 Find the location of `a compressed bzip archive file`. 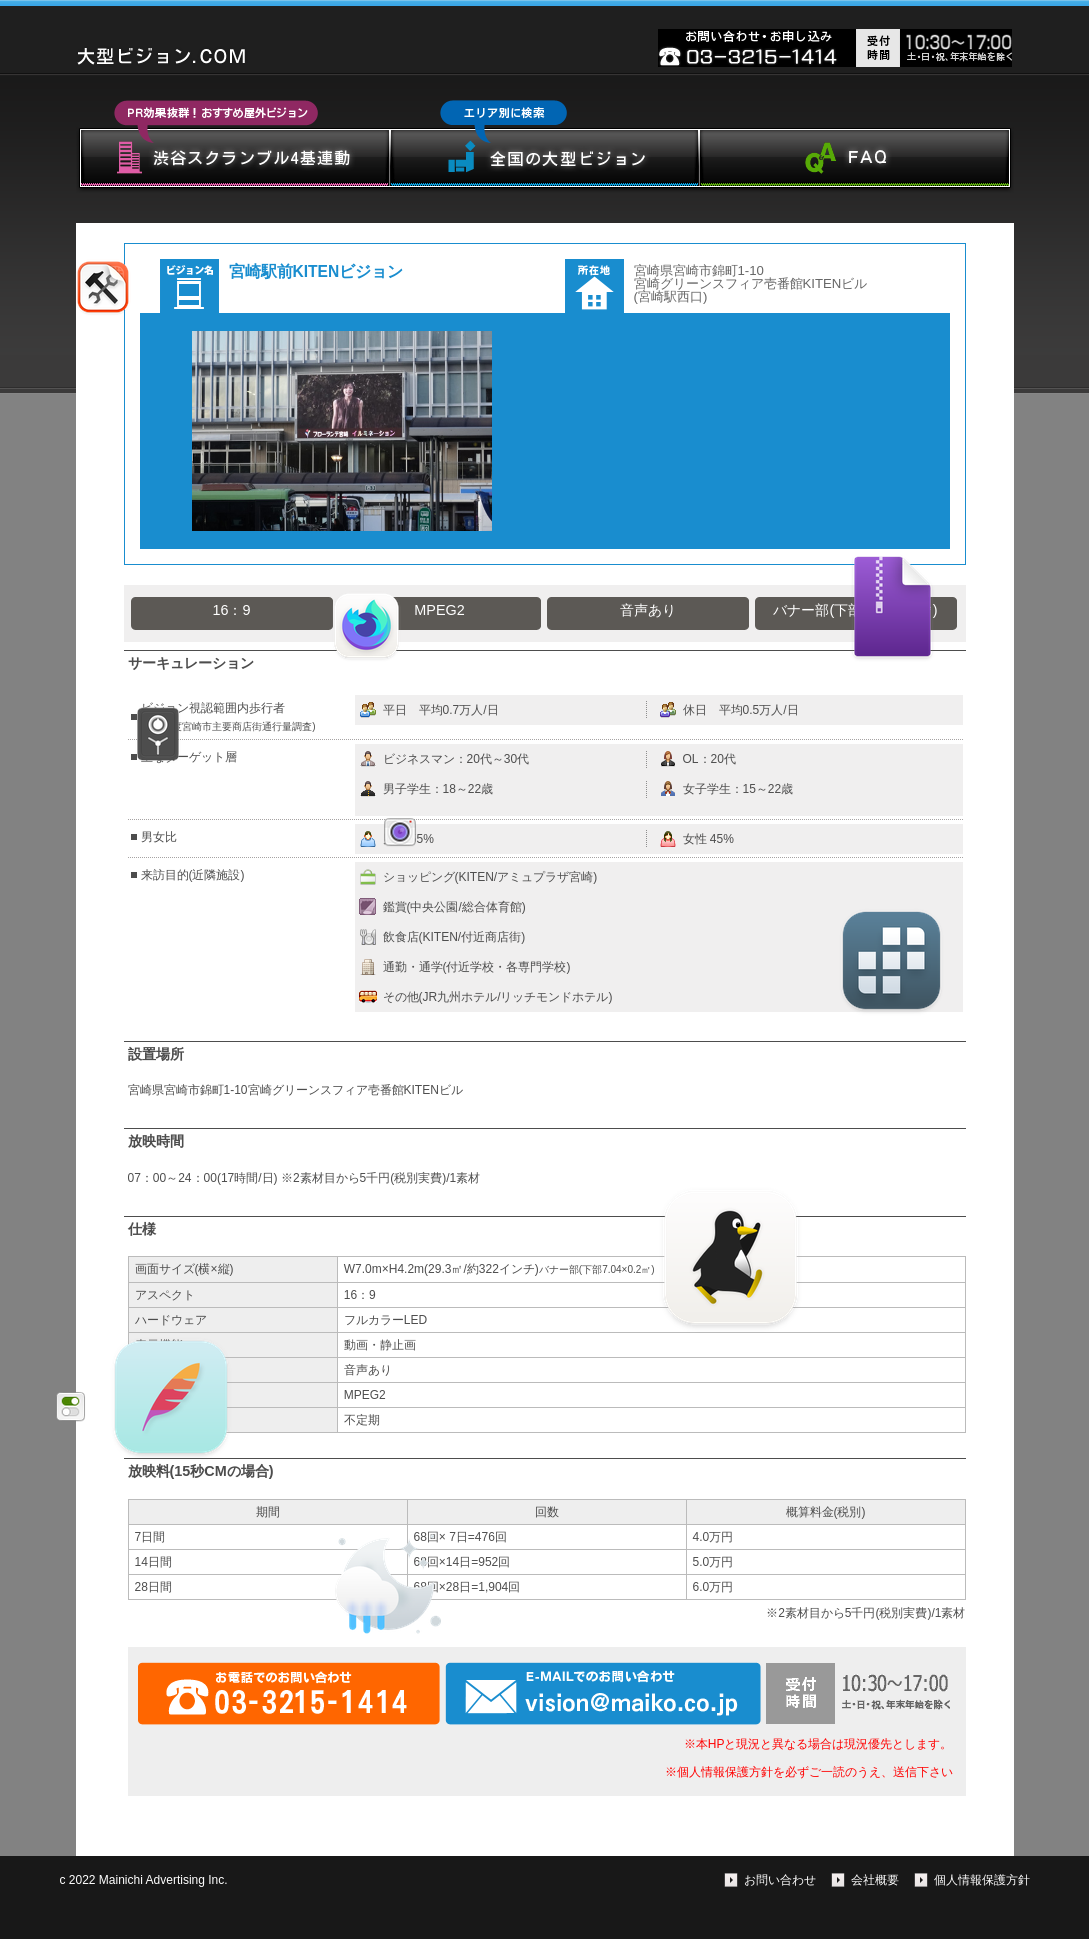

a compressed bzip archive file is located at coordinates (892, 608).